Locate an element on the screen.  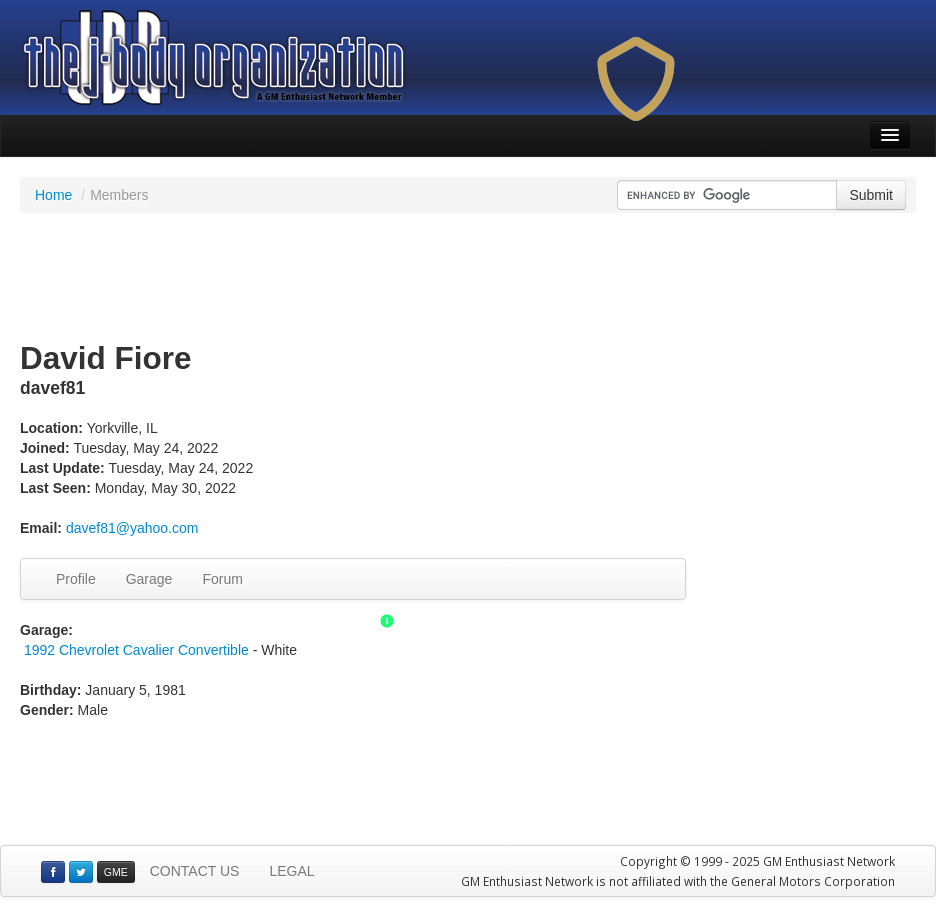
access security settings is located at coordinates (636, 79).